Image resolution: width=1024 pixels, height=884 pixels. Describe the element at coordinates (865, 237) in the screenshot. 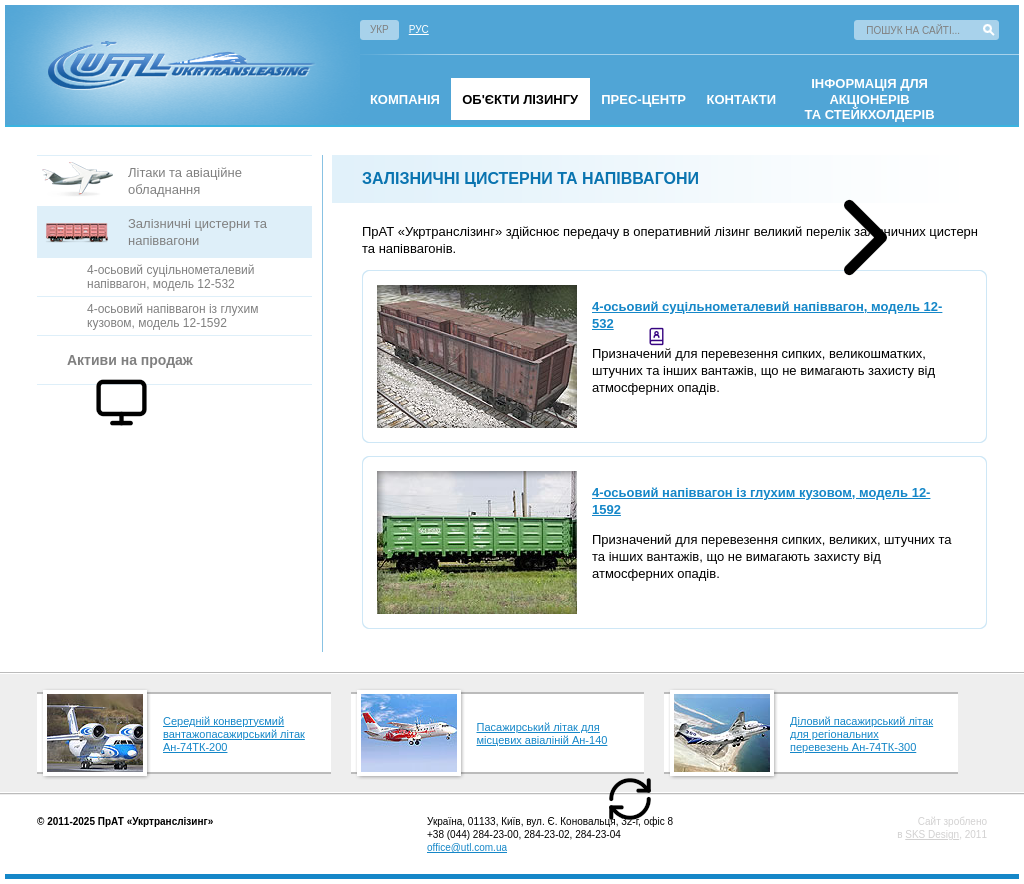

I see `navigate to the next item or page` at that location.